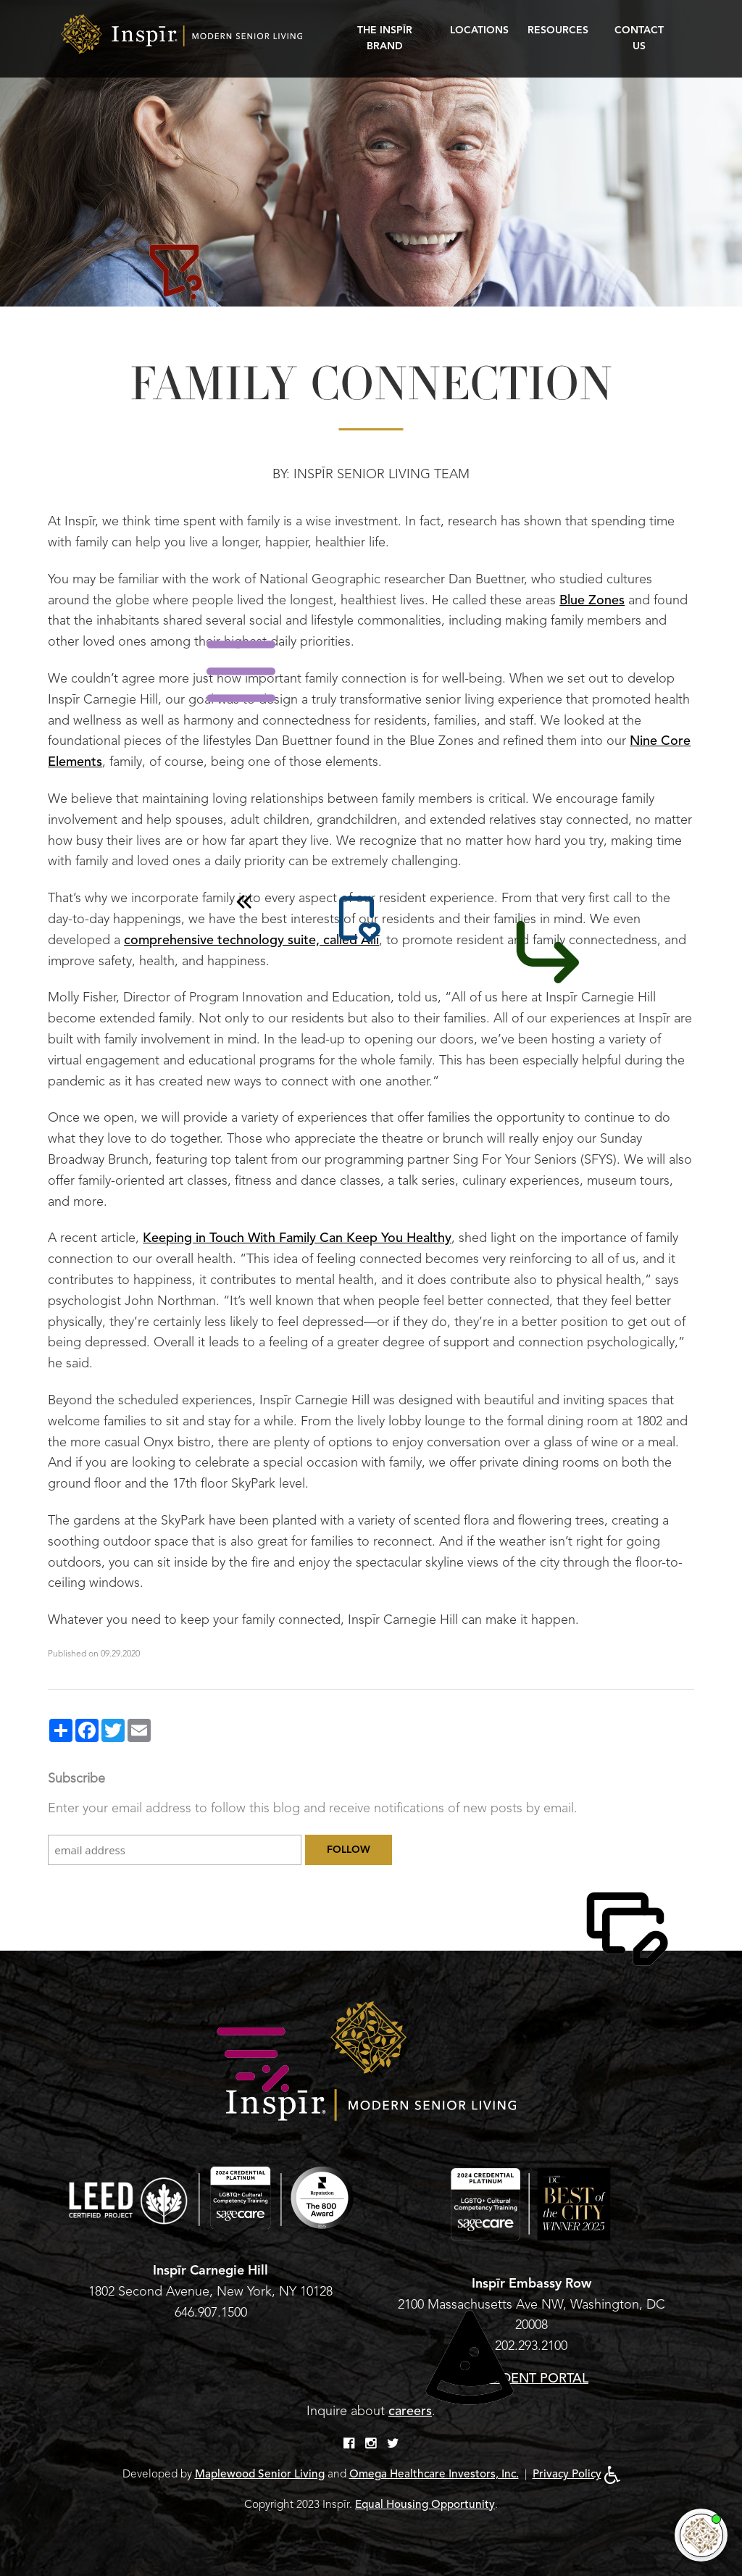 This screenshot has width=742, height=2576. I want to click on order pizza or food delivery, so click(470, 2356).